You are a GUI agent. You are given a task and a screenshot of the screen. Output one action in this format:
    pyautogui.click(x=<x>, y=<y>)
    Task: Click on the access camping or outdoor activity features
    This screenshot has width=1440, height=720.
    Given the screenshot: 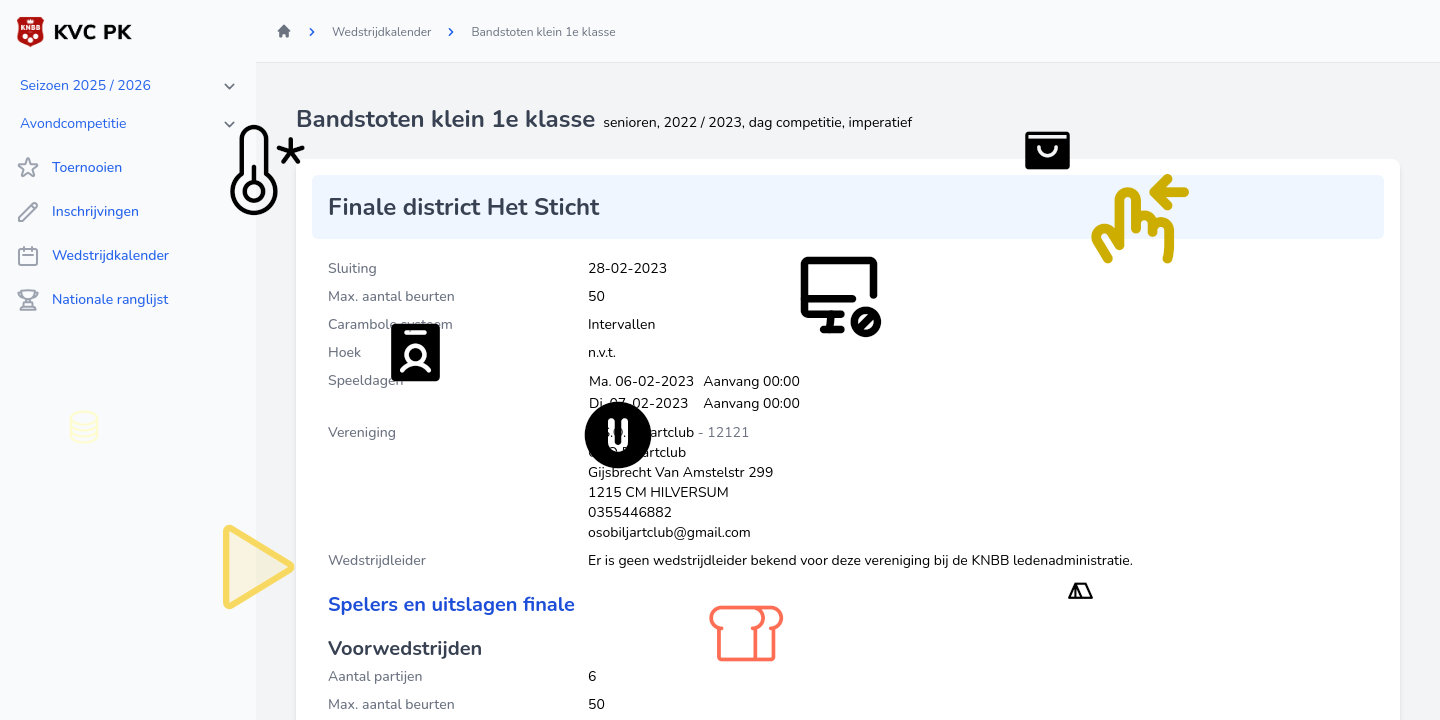 What is the action you would take?
    pyautogui.click(x=1080, y=591)
    